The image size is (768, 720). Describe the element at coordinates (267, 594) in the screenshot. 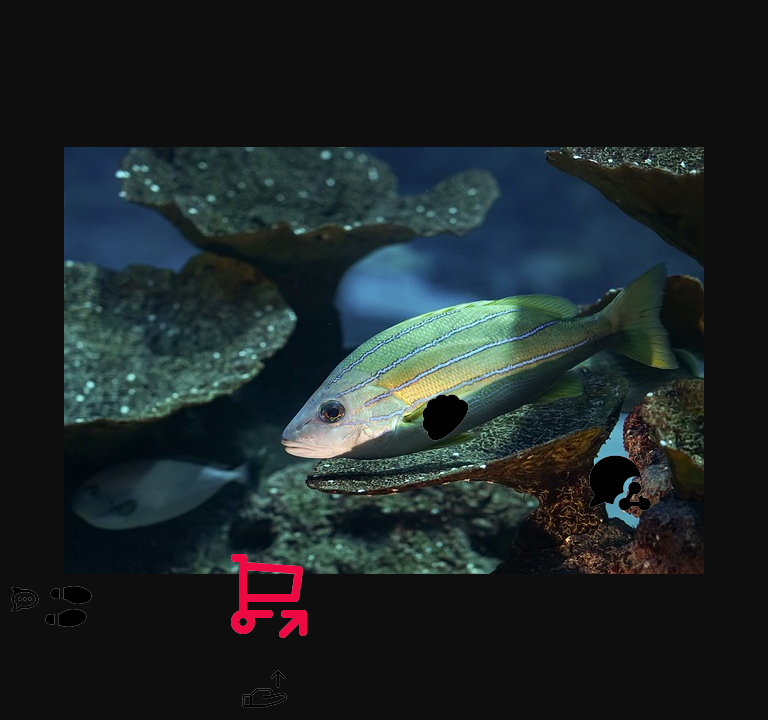

I see `share your shopping cart with others` at that location.